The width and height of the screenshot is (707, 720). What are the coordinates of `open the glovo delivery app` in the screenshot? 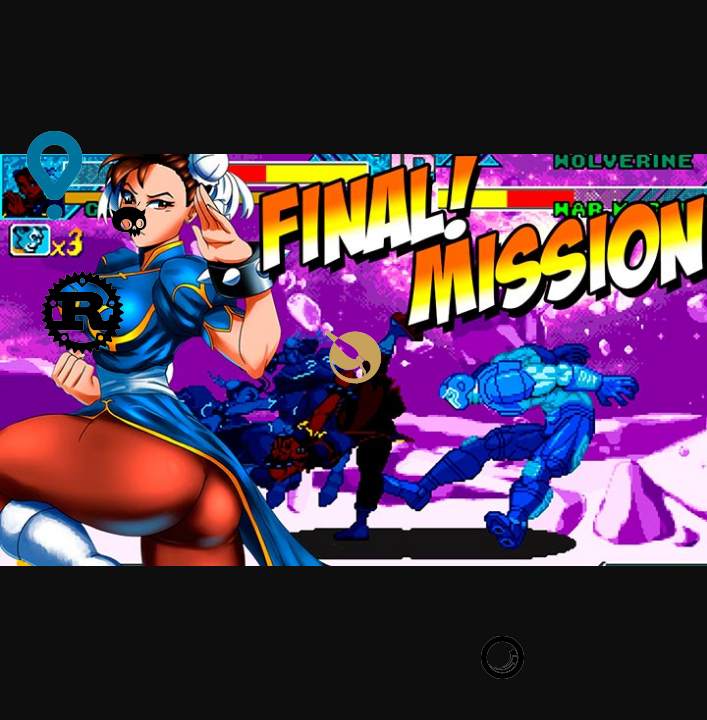 It's located at (54, 175).